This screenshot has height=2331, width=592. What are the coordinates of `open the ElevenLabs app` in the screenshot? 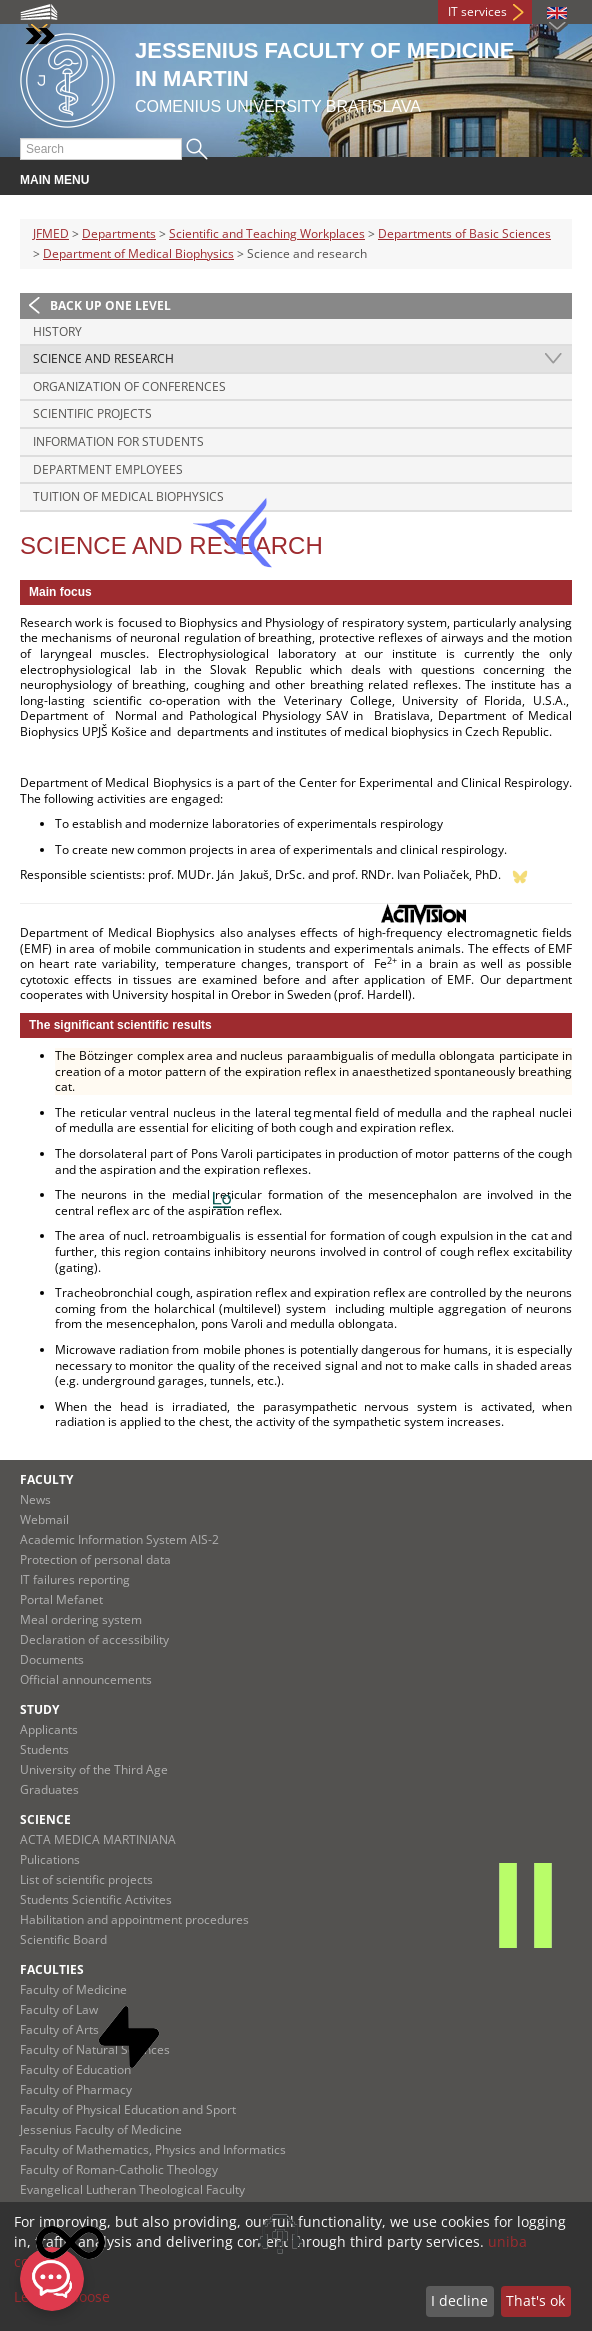 It's located at (525, 1905).